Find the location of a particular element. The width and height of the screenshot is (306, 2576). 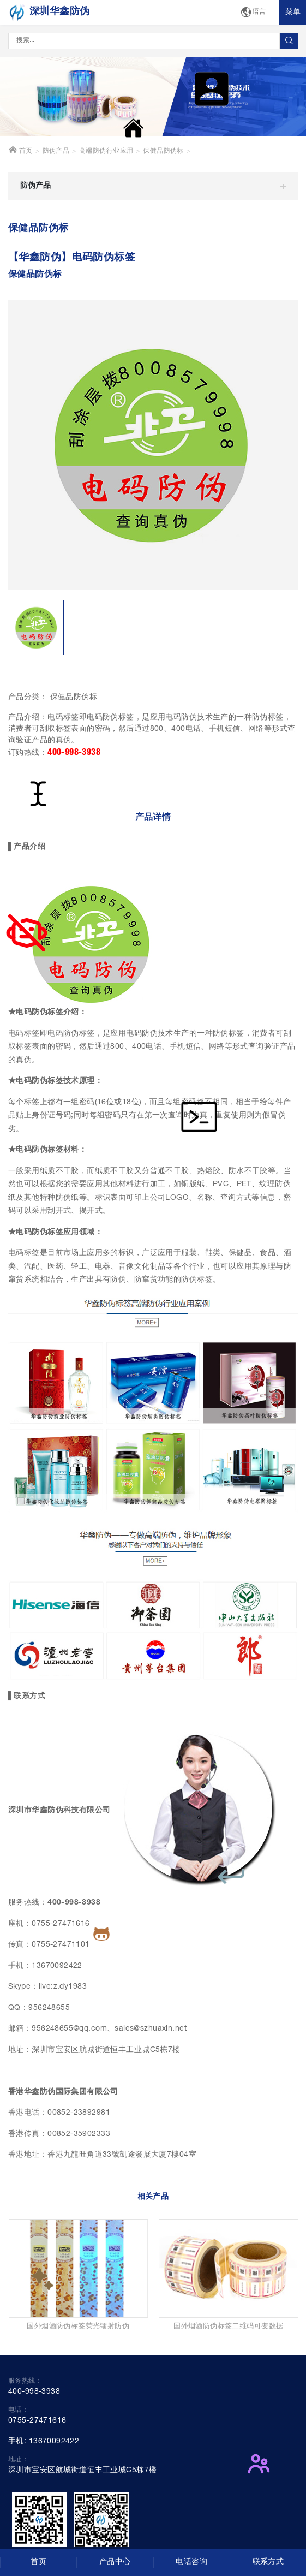

access GitHub integration or repository is located at coordinates (101, 1934).